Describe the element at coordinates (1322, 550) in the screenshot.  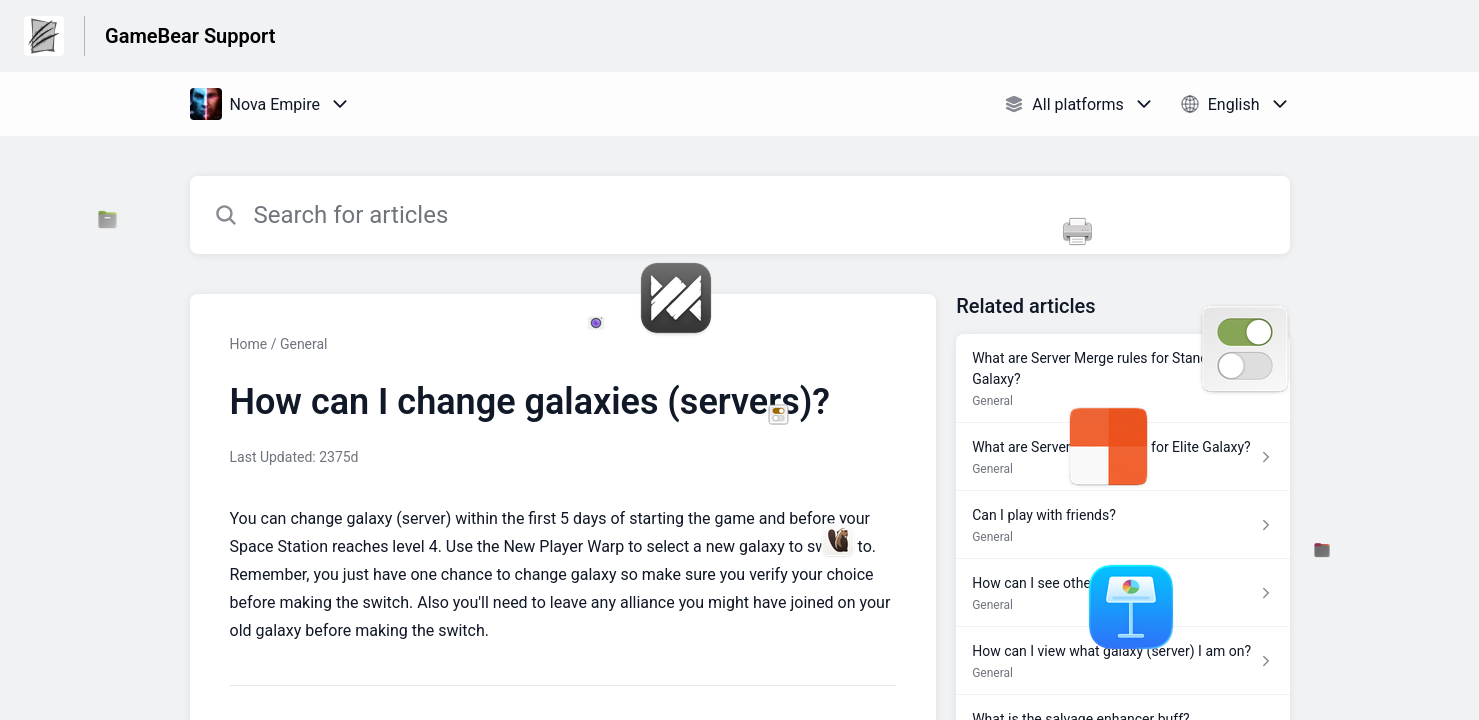
I see `open file folder` at that location.